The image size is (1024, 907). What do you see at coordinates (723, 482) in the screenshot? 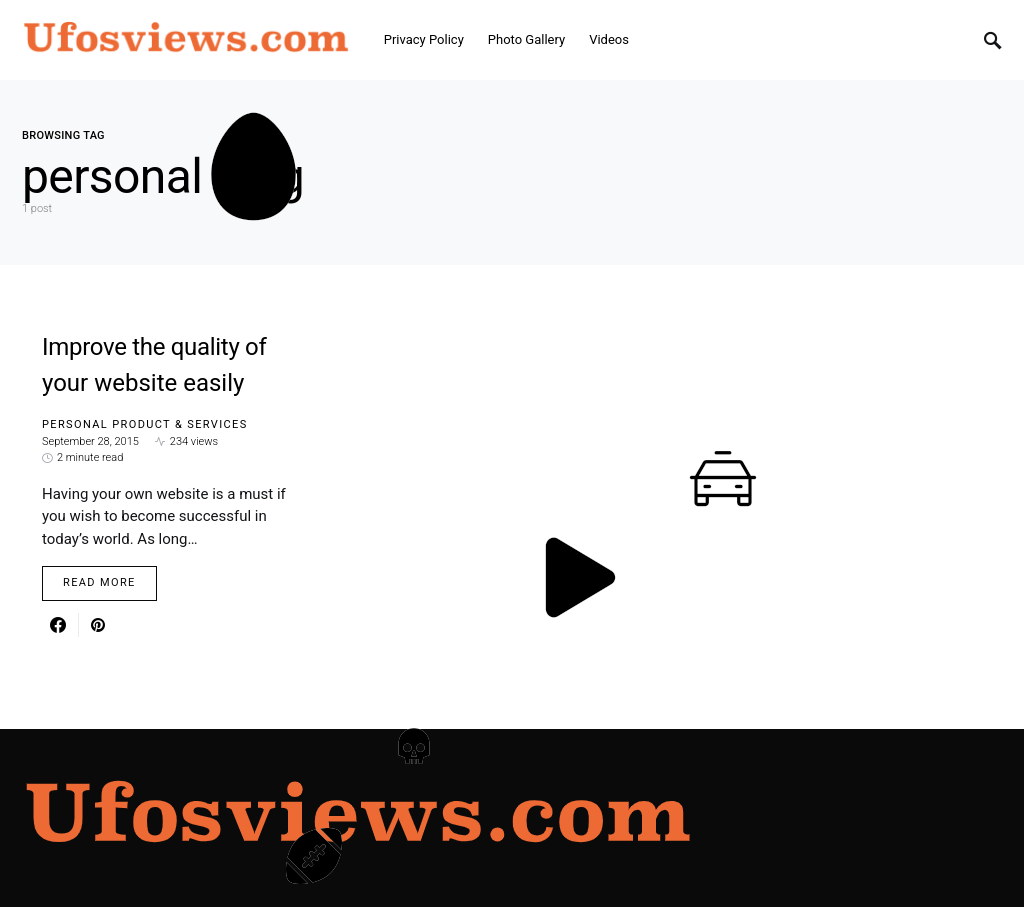
I see `contact or locate emergency services` at bounding box center [723, 482].